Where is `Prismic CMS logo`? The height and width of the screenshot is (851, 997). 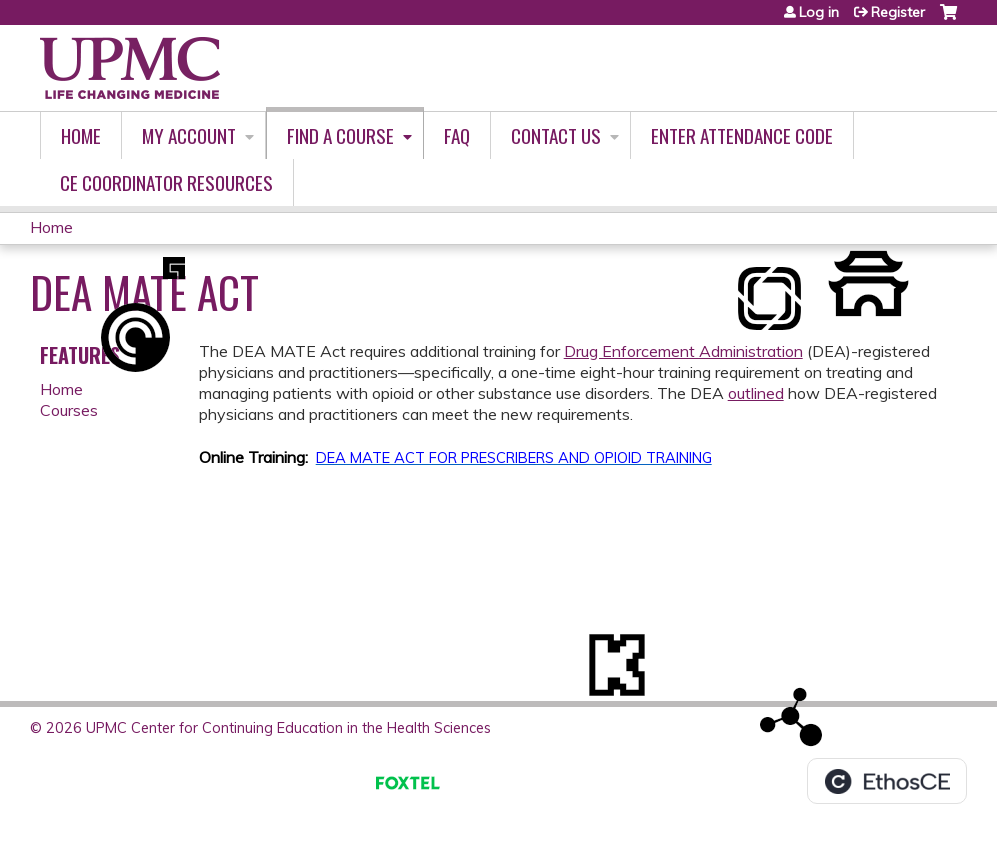 Prismic CMS logo is located at coordinates (769, 298).